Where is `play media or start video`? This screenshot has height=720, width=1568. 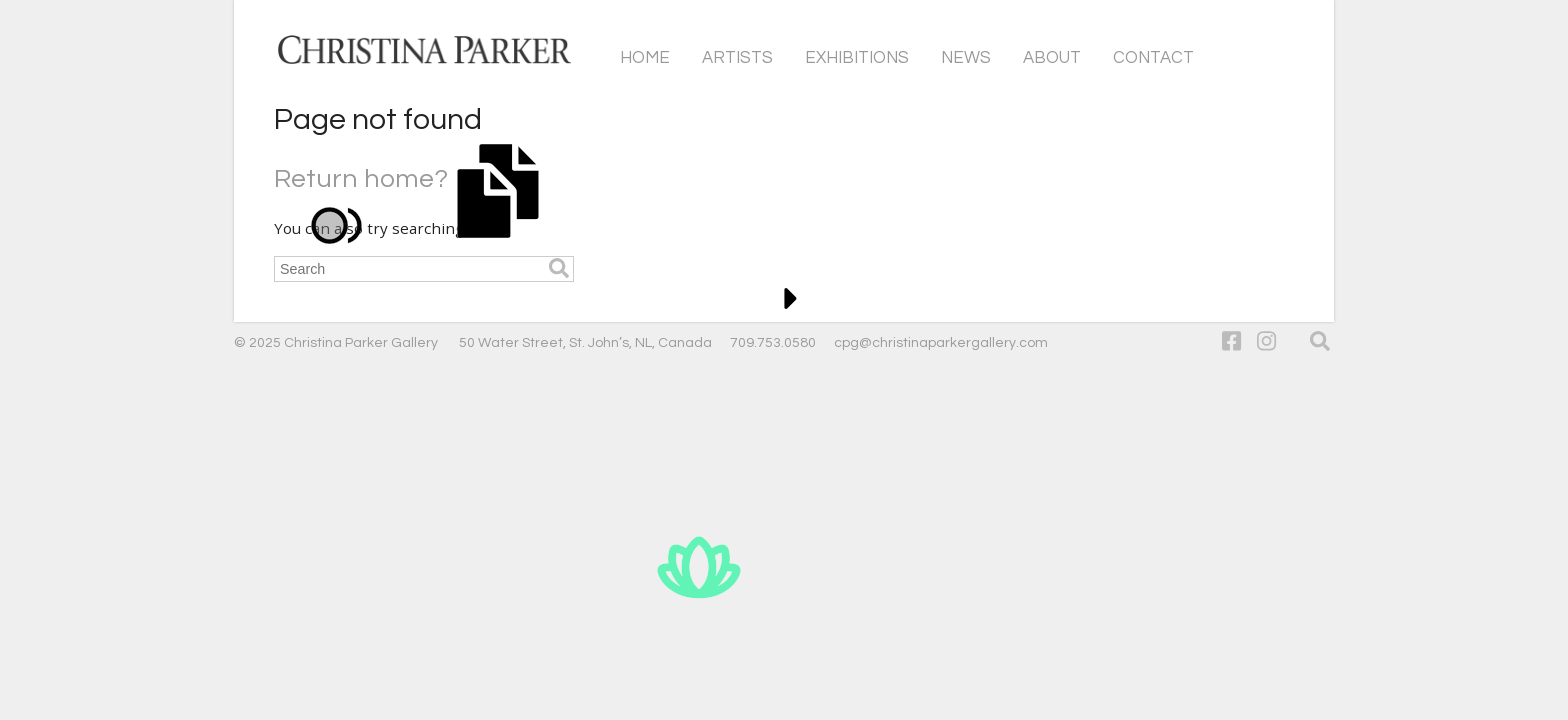 play media or start video is located at coordinates (789, 298).